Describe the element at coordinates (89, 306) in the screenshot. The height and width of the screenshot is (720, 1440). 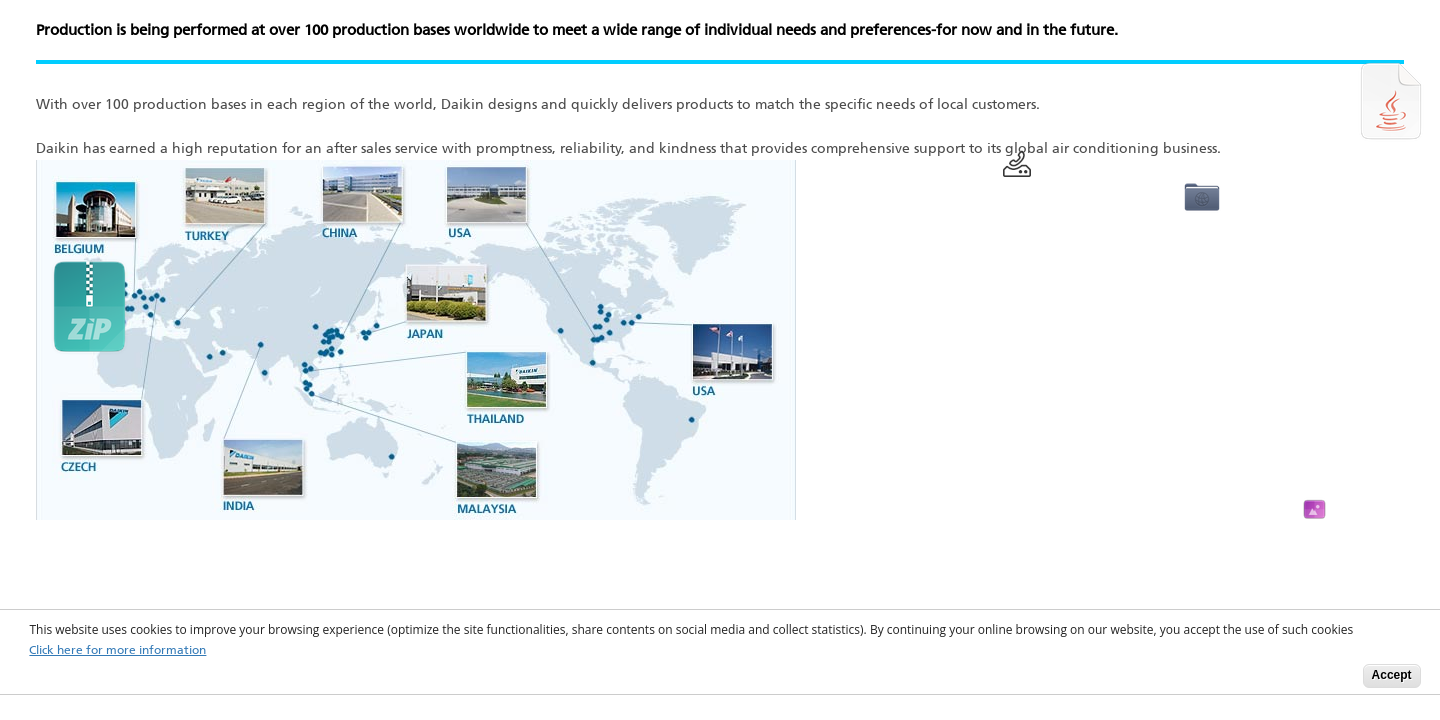
I see `open or extract a compressed zip file` at that location.